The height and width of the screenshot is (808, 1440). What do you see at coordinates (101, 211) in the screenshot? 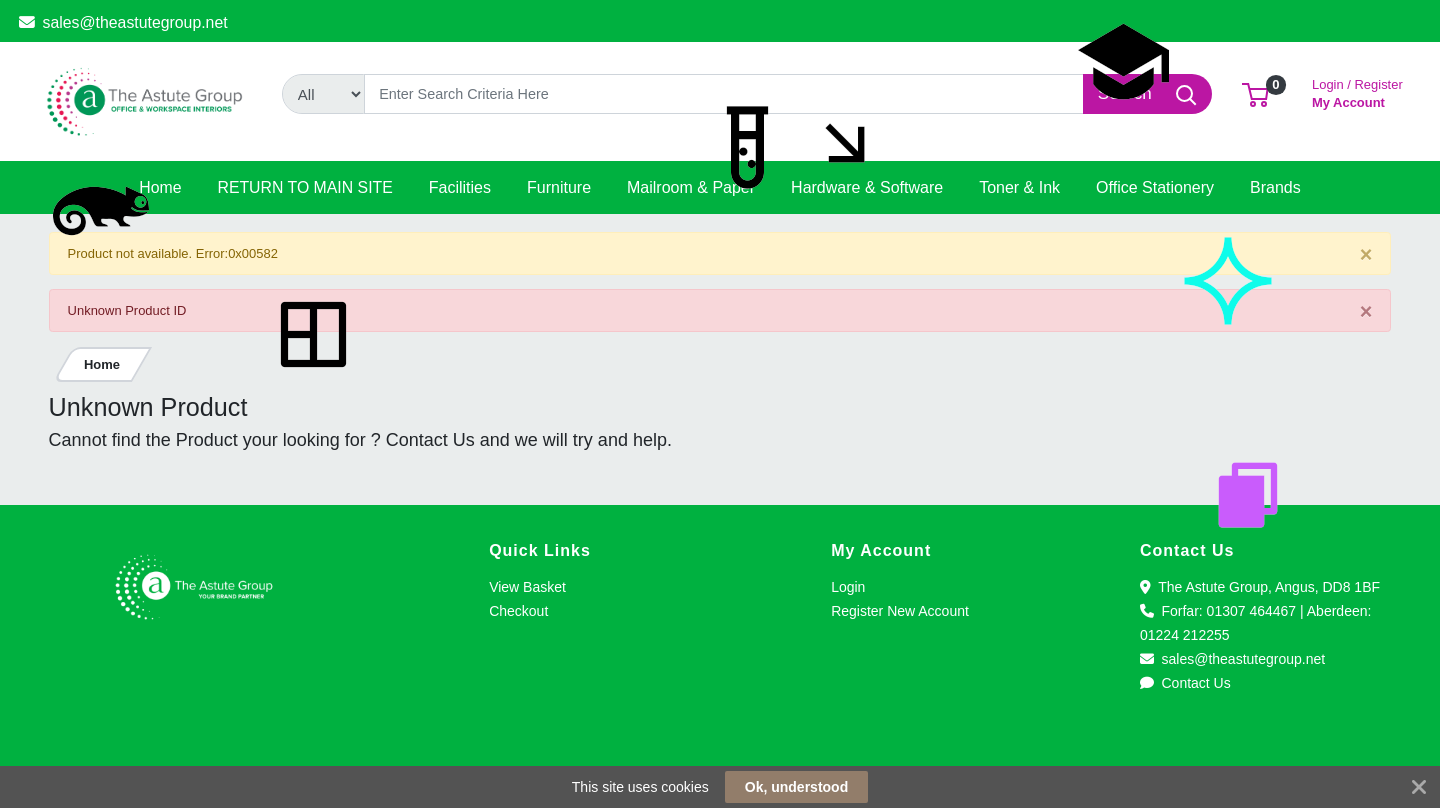
I see `SUSE Linux brand logo` at bounding box center [101, 211].